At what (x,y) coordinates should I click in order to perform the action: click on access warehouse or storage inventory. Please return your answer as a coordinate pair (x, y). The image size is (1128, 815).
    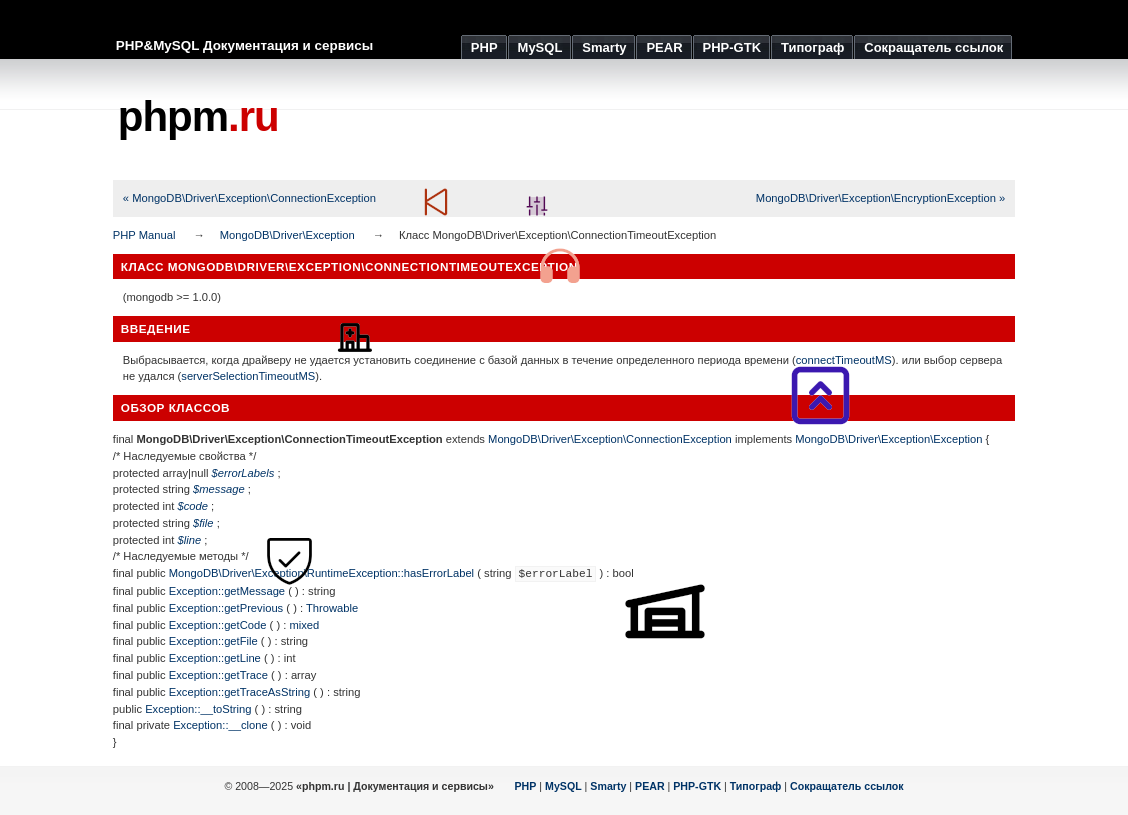
    Looking at the image, I should click on (665, 614).